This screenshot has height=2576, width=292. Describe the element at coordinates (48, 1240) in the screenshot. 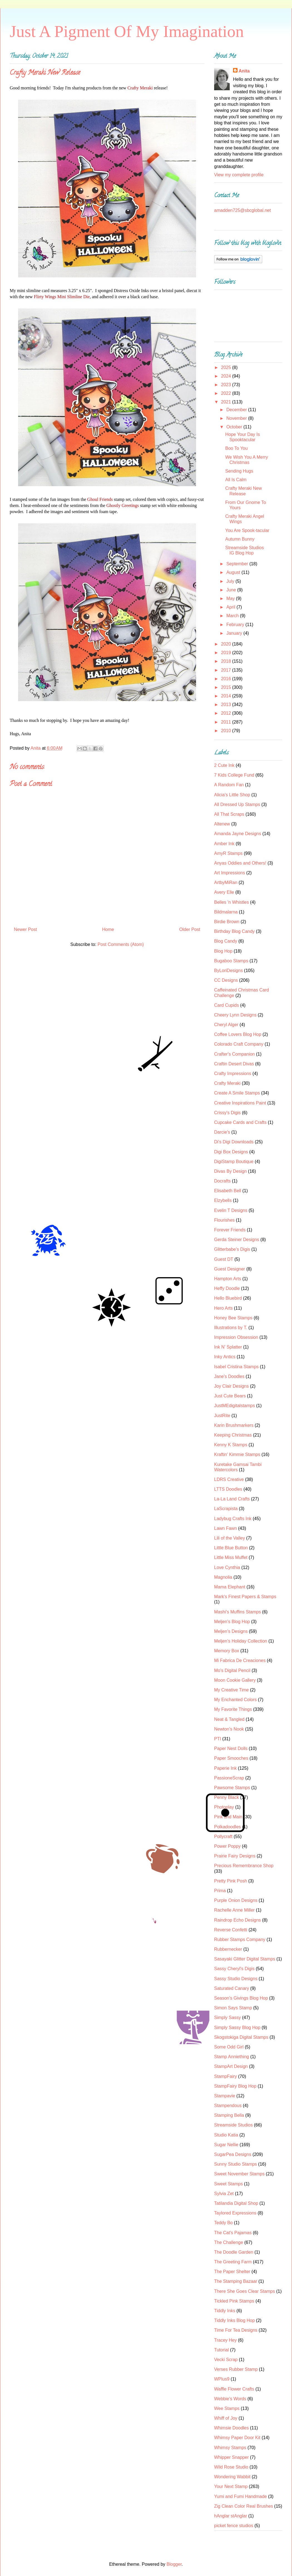

I see `enemy character or hostile NPC indicator` at that location.